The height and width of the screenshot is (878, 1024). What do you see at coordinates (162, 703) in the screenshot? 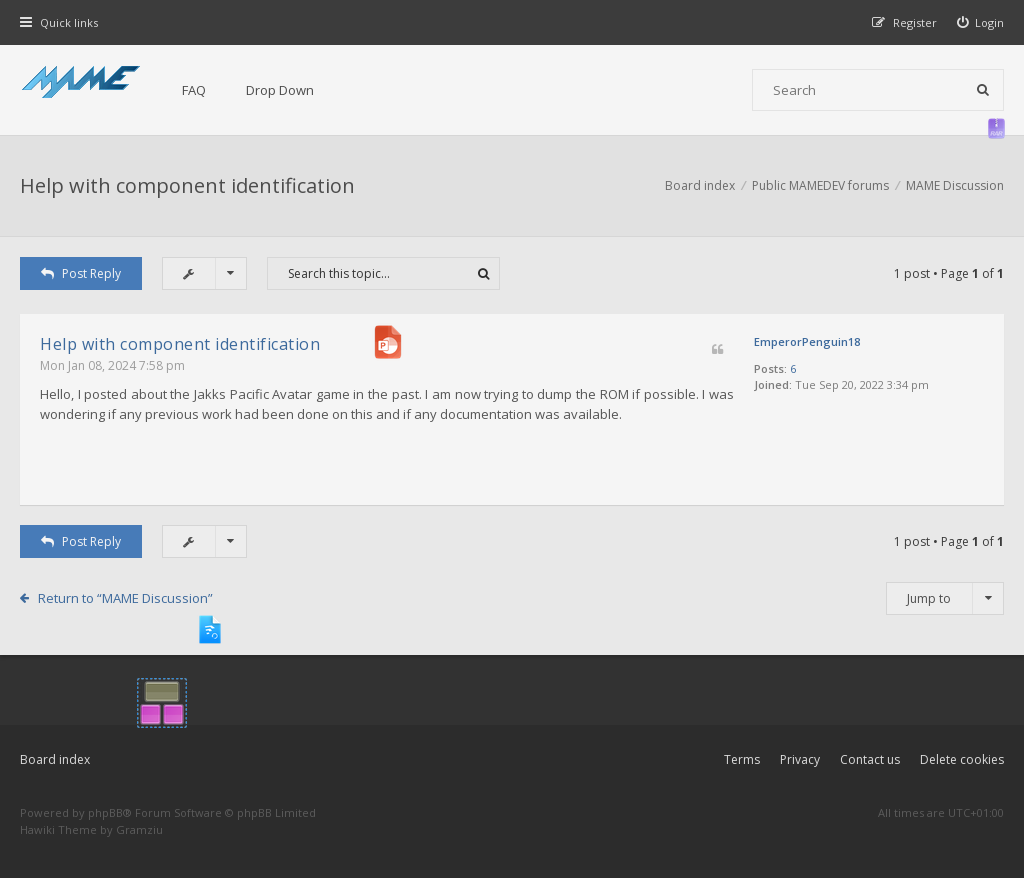
I see `select all items in the current view` at bounding box center [162, 703].